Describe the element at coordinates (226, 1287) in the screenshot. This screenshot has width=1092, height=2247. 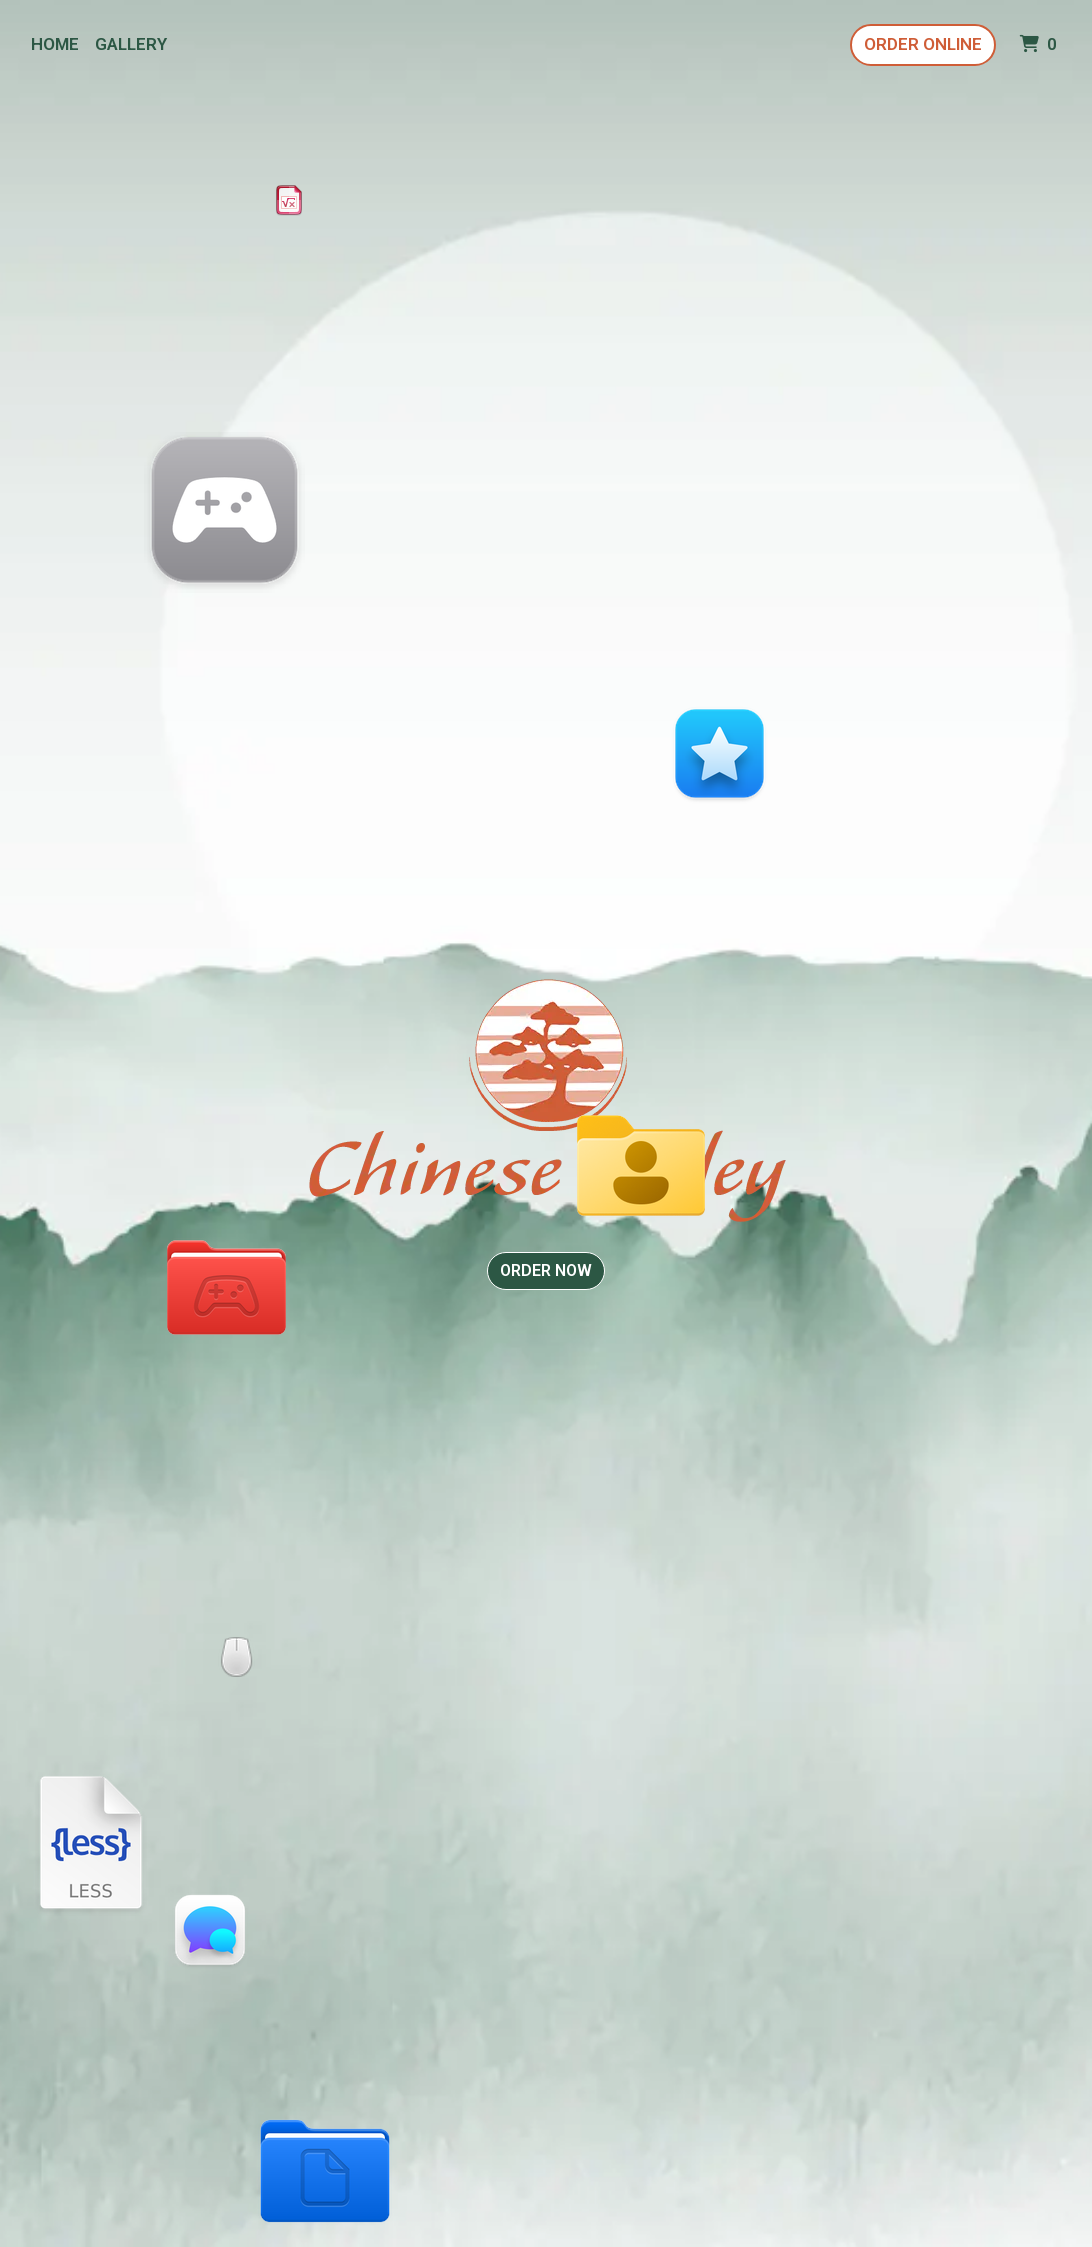
I see `open your games folder` at that location.